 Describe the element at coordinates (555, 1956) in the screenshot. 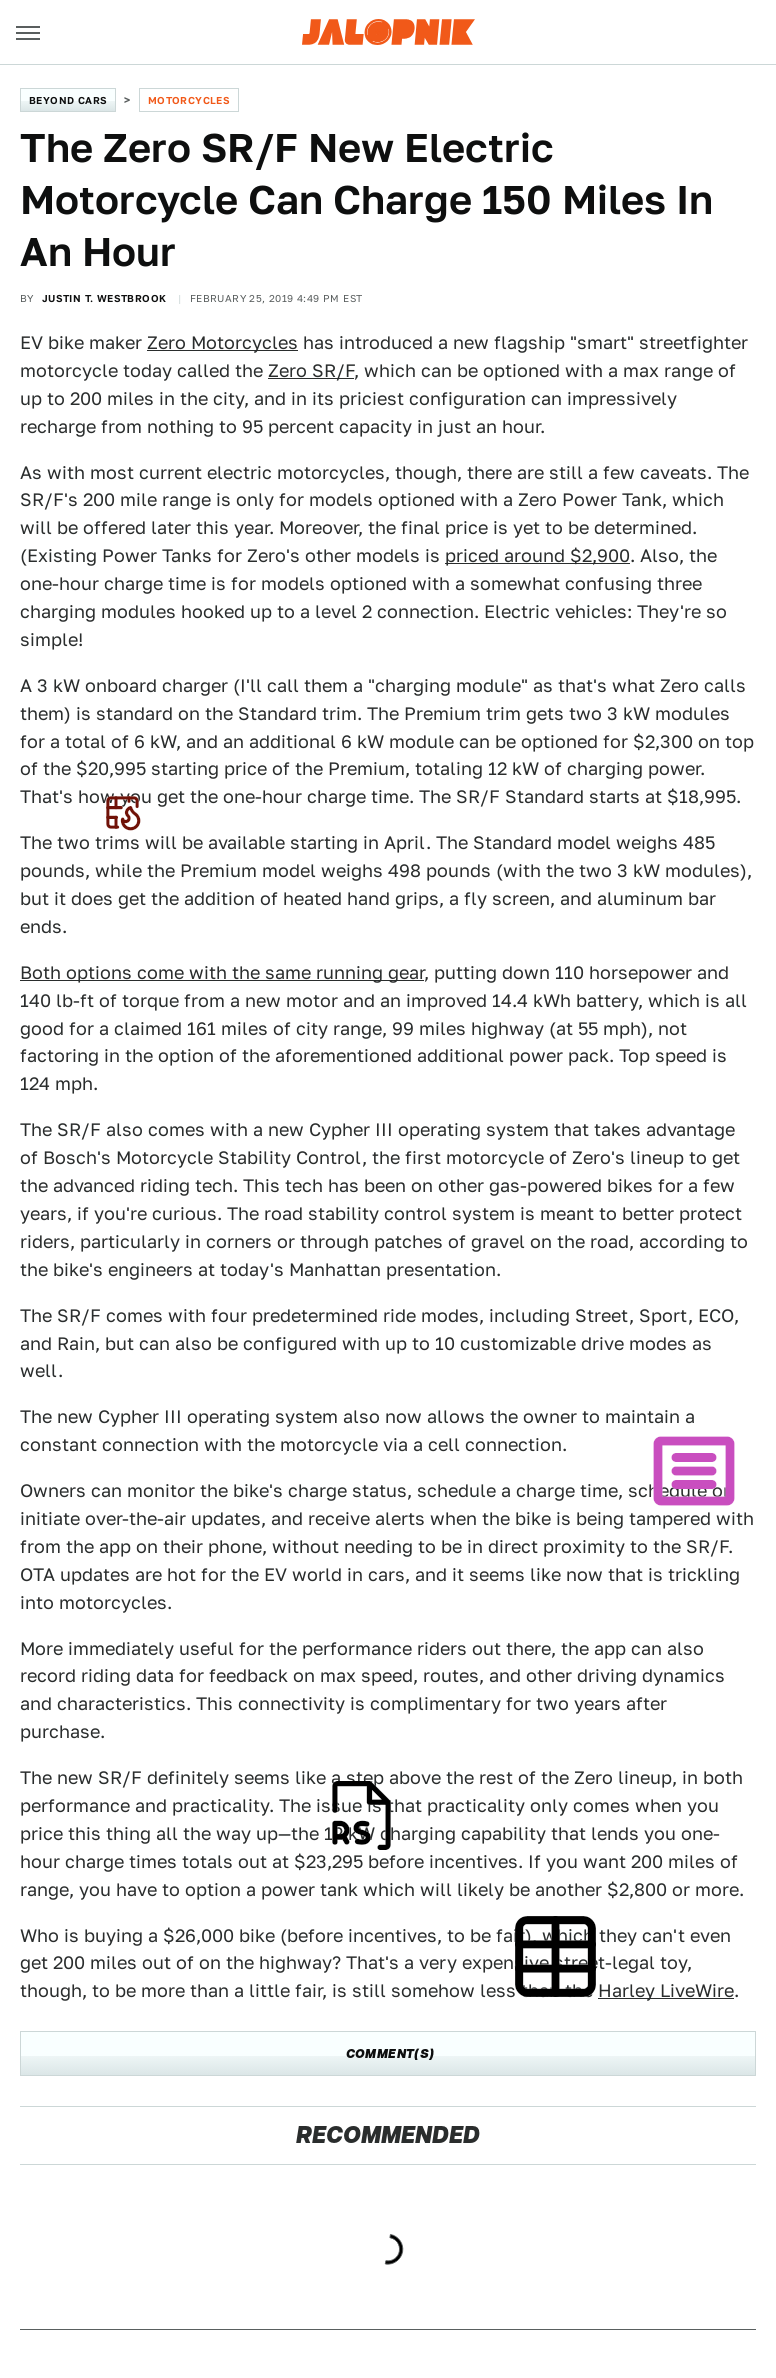

I see `view data in table format` at that location.